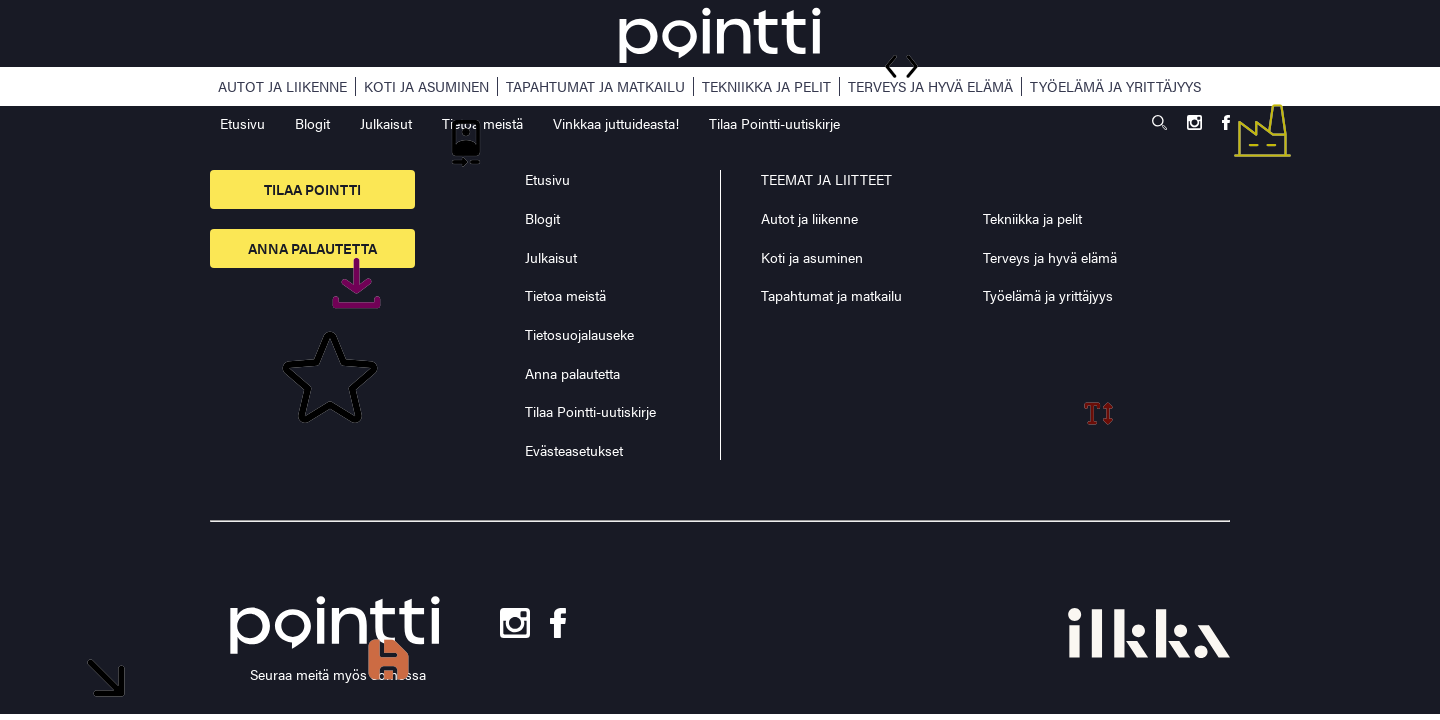  I want to click on save current file or document, so click(388, 659).